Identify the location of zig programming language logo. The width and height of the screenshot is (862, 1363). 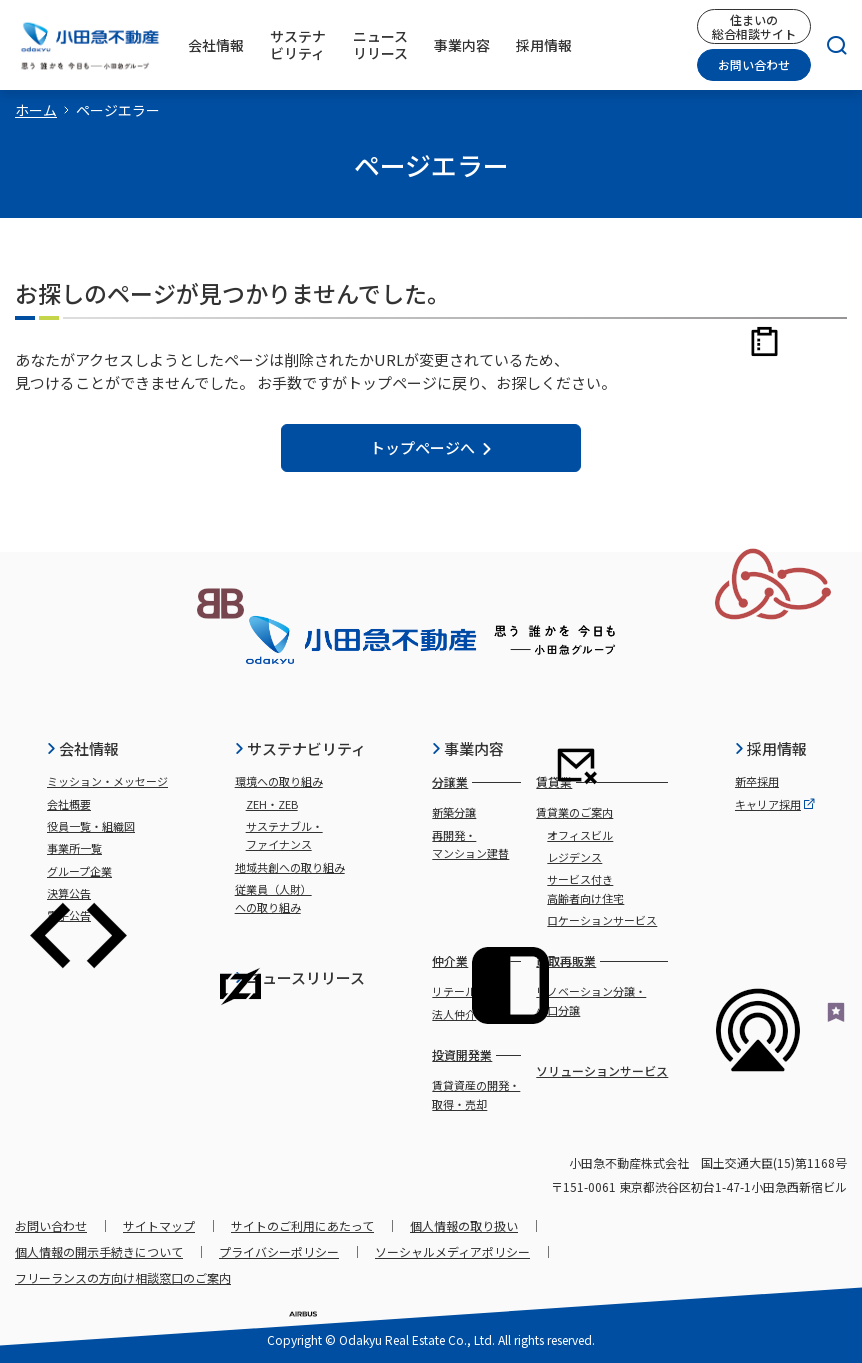
(240, 986).